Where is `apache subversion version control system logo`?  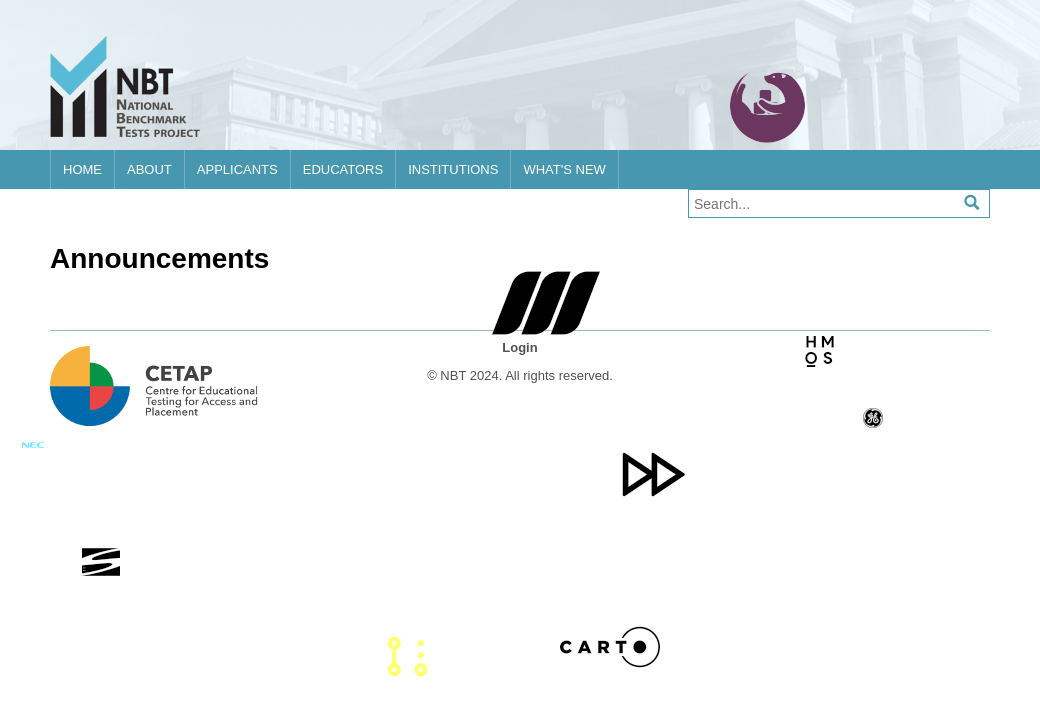 apache subversion version control system logo is located at coordinates (101, 562).